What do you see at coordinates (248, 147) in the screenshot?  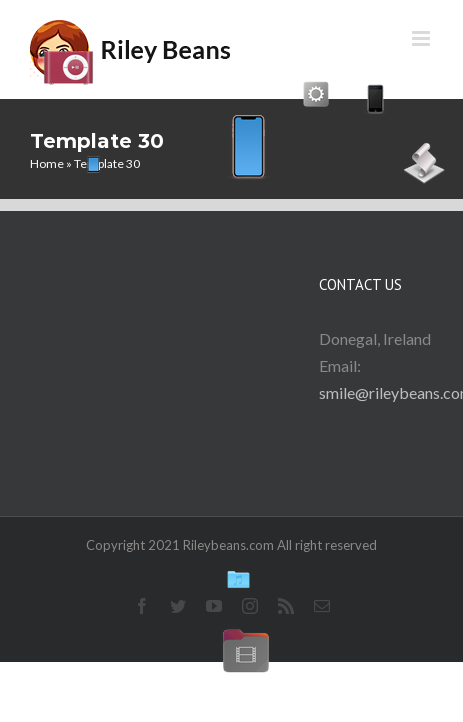 I see `iPhone XR device connected to your Mac` at bounding box center [248, 147].